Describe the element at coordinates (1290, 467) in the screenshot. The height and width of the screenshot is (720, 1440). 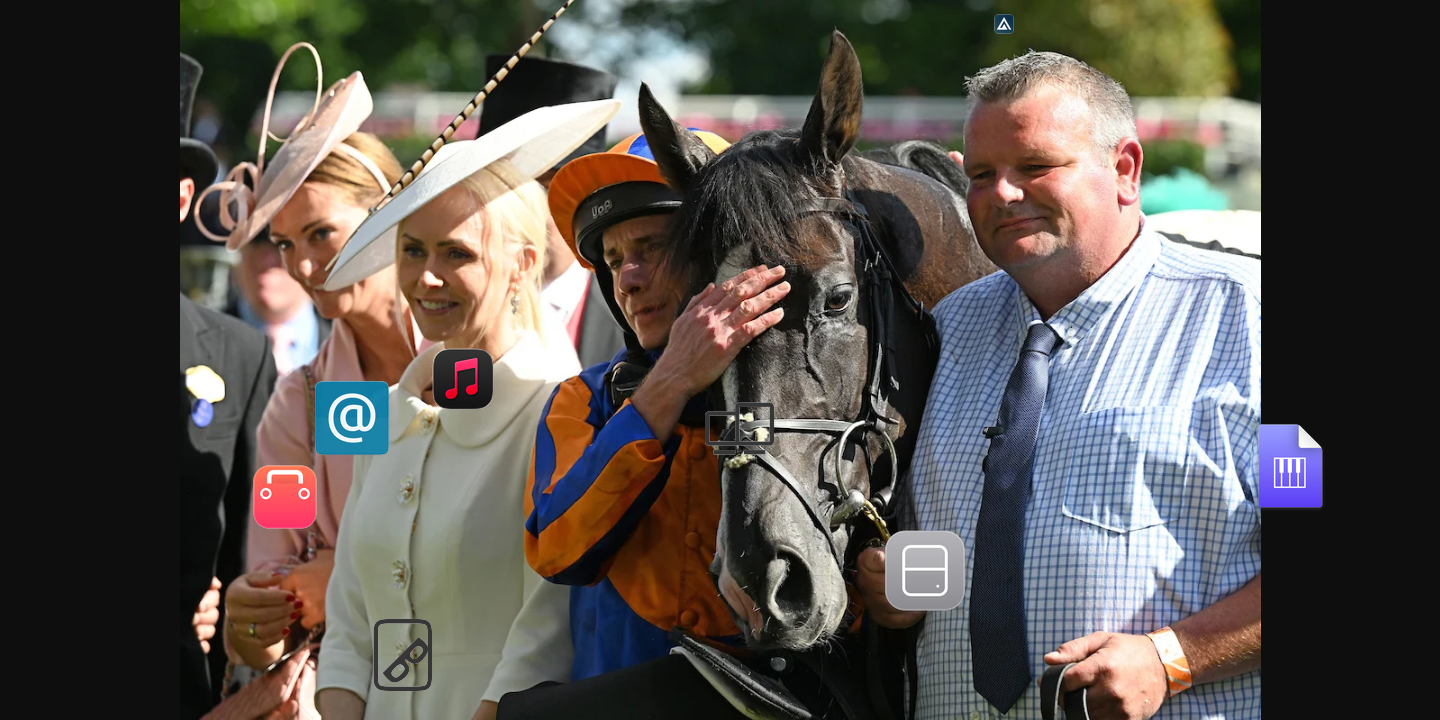
I see `a midi audio file` at that location.